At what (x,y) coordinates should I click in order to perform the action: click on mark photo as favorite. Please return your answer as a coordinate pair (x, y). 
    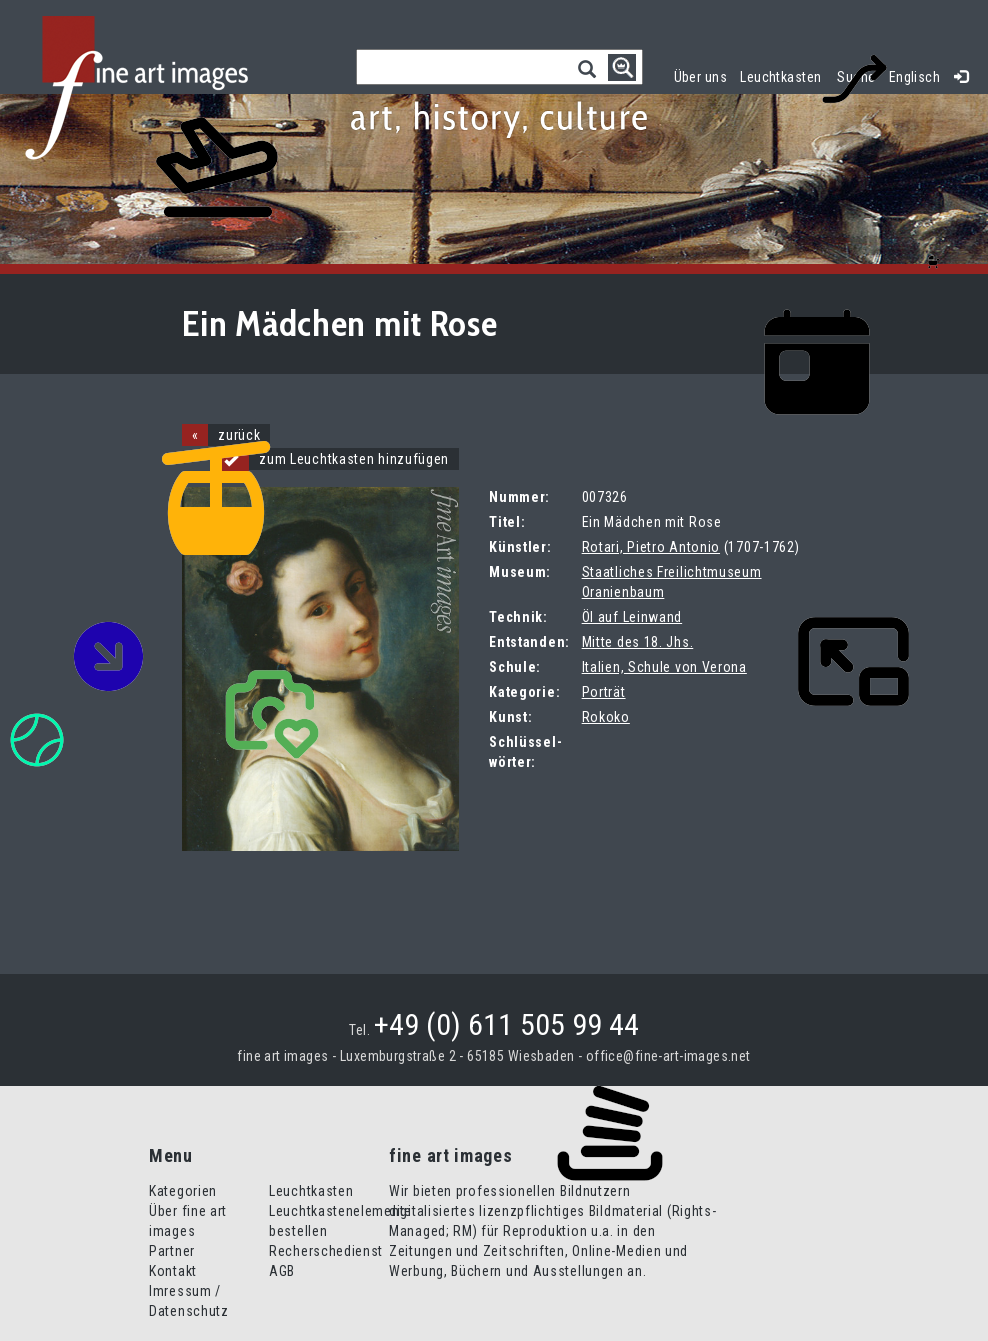
    Looking at the image, I should click on (270, 710).